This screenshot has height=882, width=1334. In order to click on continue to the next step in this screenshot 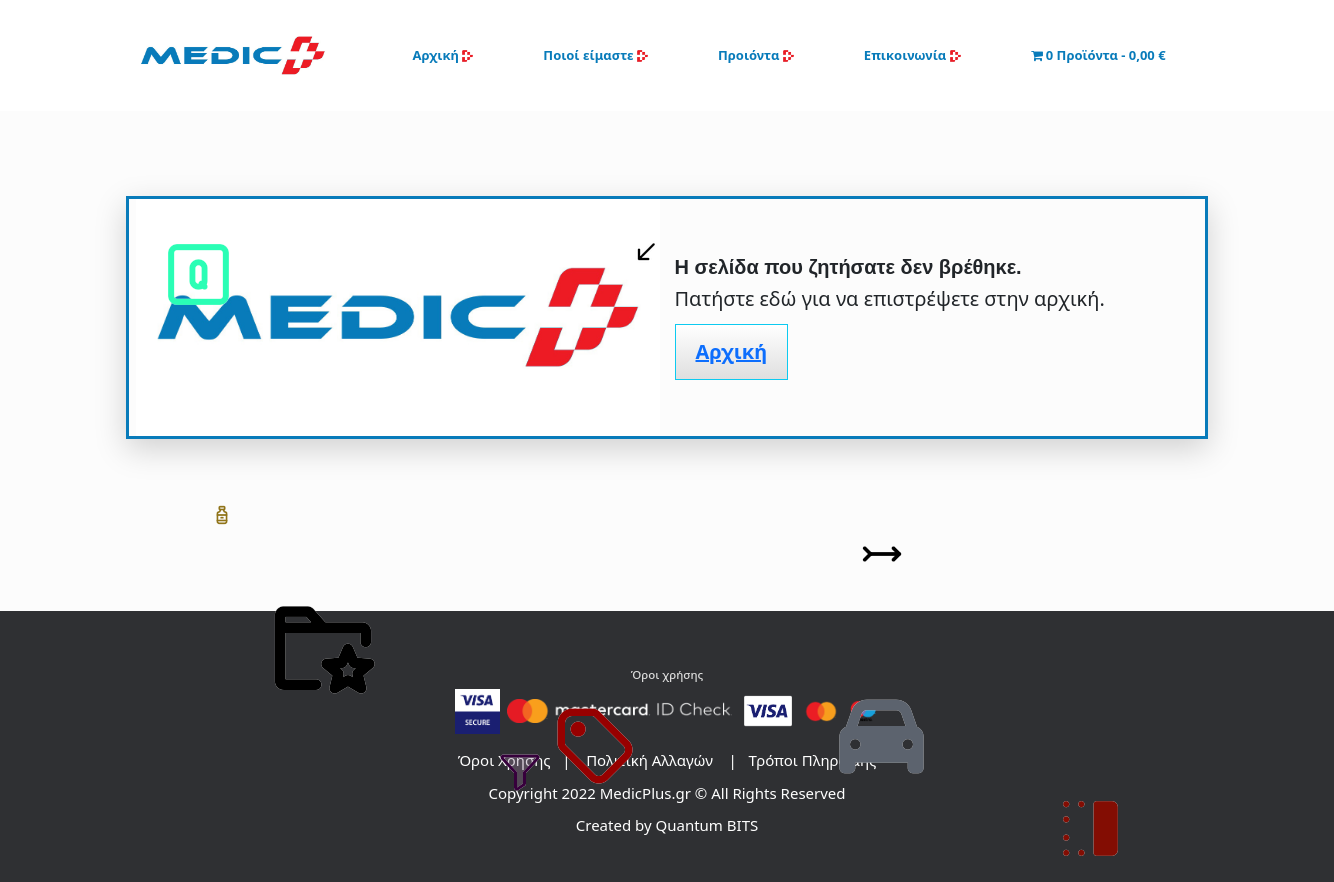, I will do `click(882, 554)`.